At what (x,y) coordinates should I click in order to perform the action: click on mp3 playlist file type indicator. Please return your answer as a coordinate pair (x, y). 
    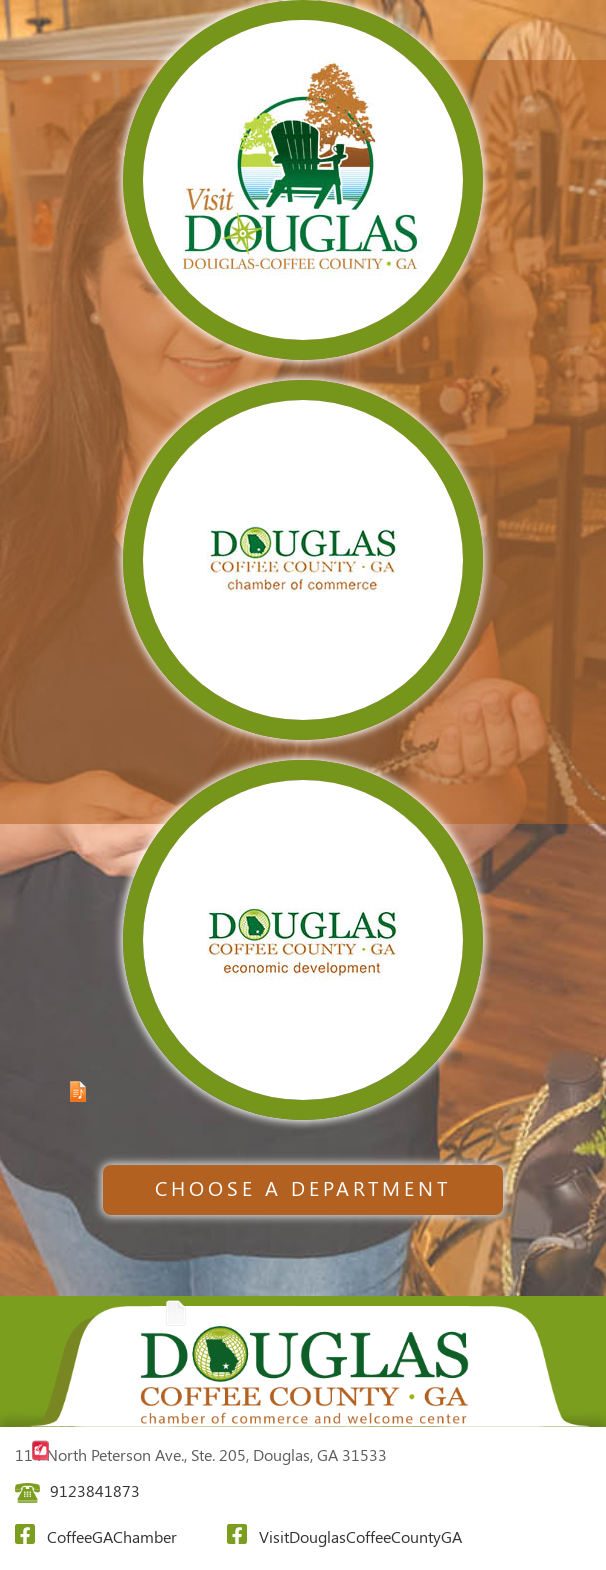
    Looking at the image, I should click on (78, 1092).